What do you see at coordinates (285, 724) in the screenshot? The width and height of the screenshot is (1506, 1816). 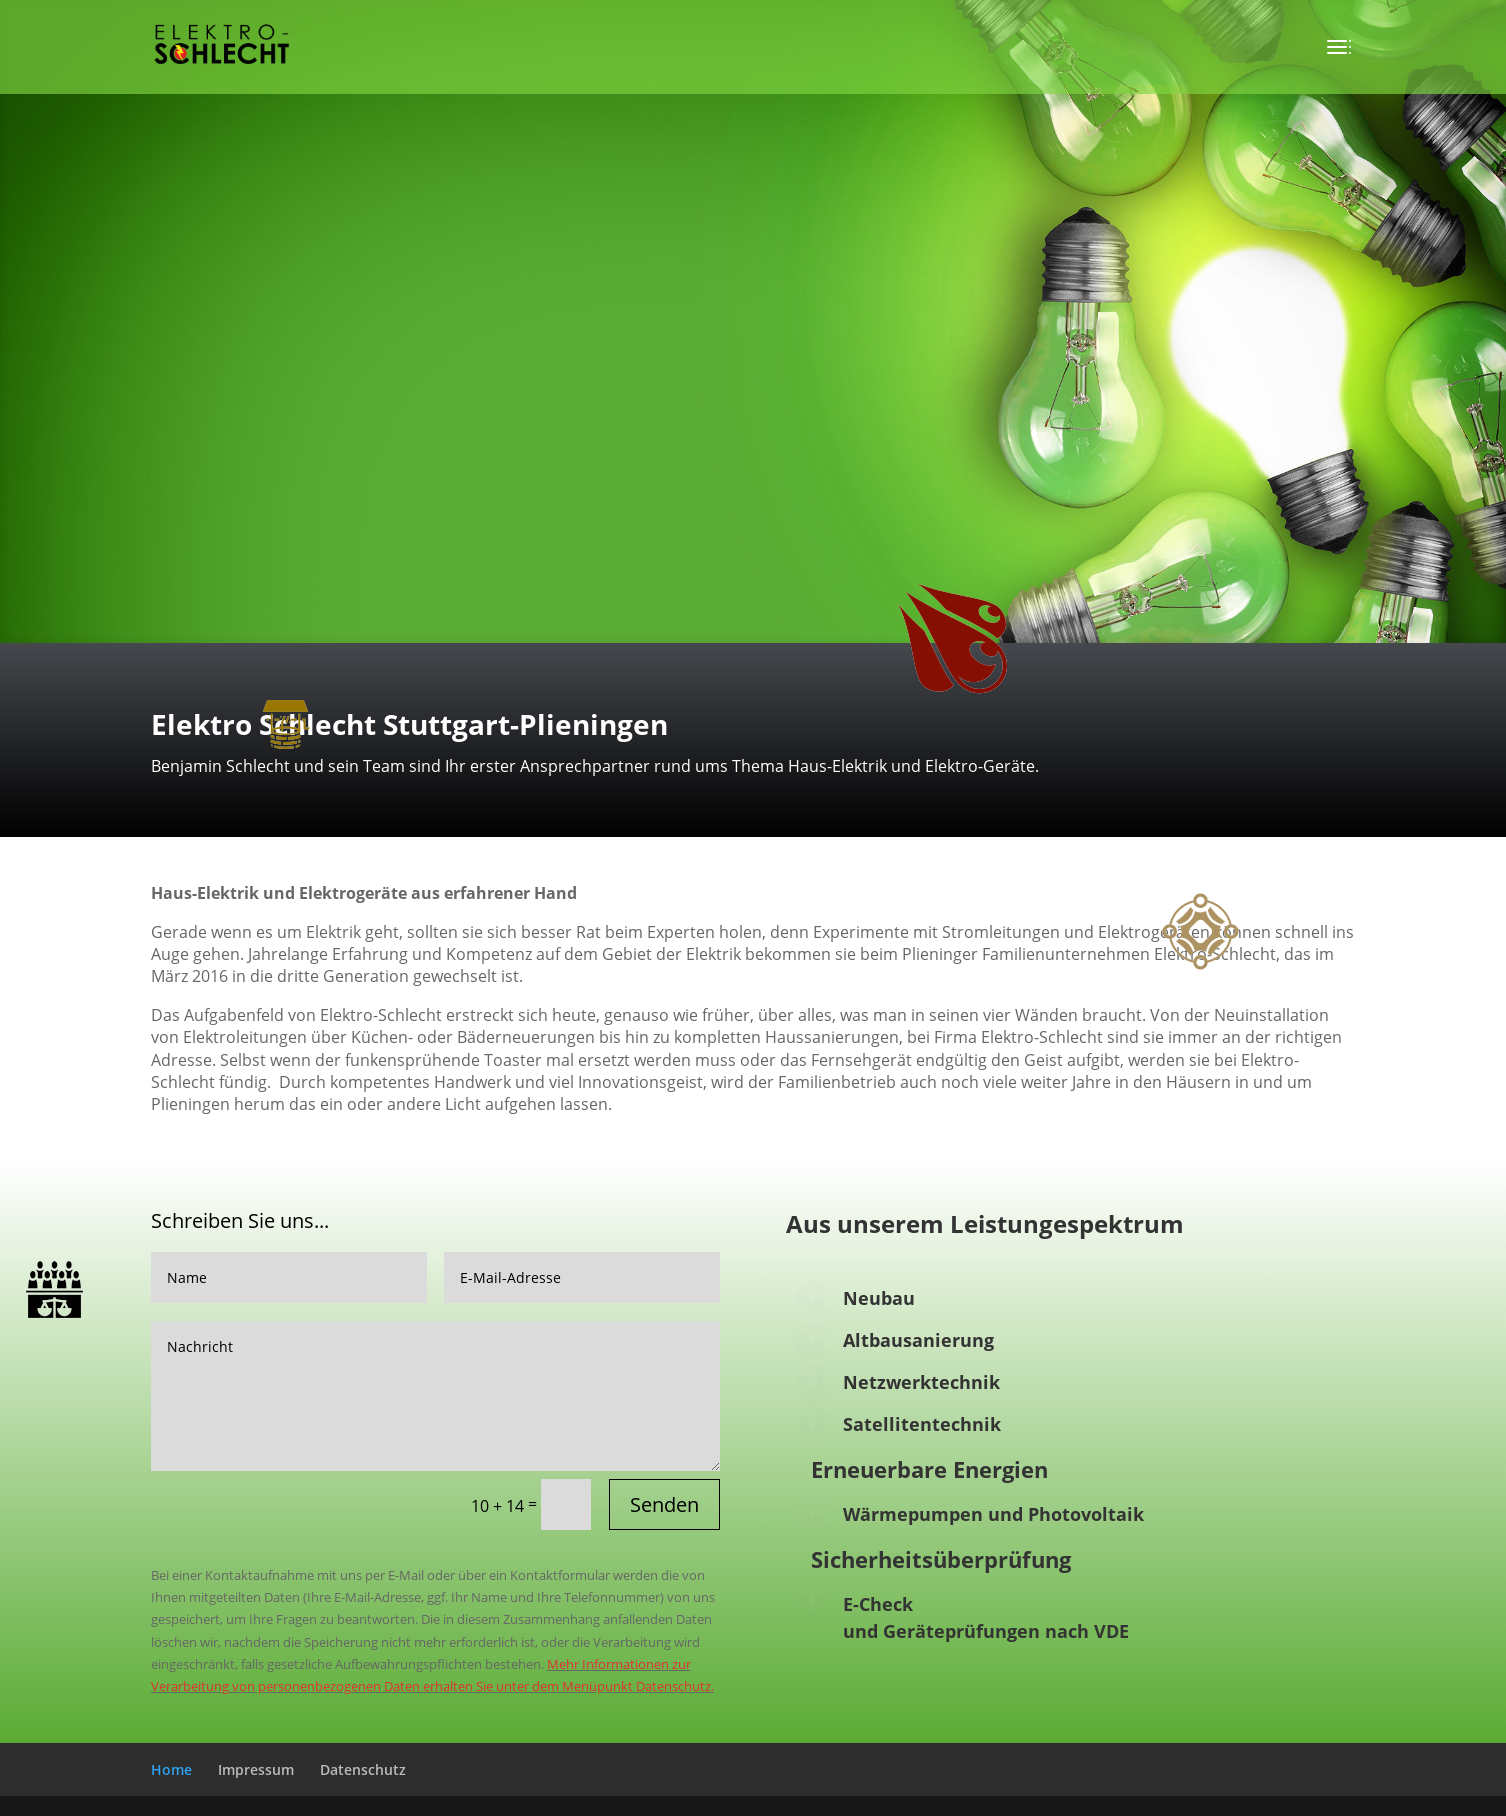 I see `access water or resource collection point` at bounding box center [285, 724].